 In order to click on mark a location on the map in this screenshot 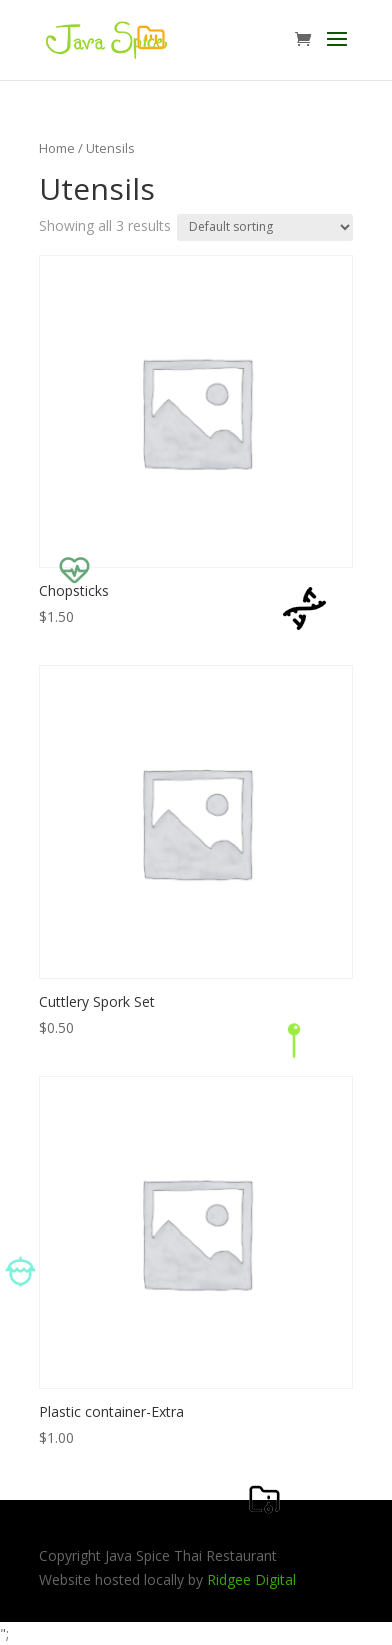, I will do `click(294, 1041)`.